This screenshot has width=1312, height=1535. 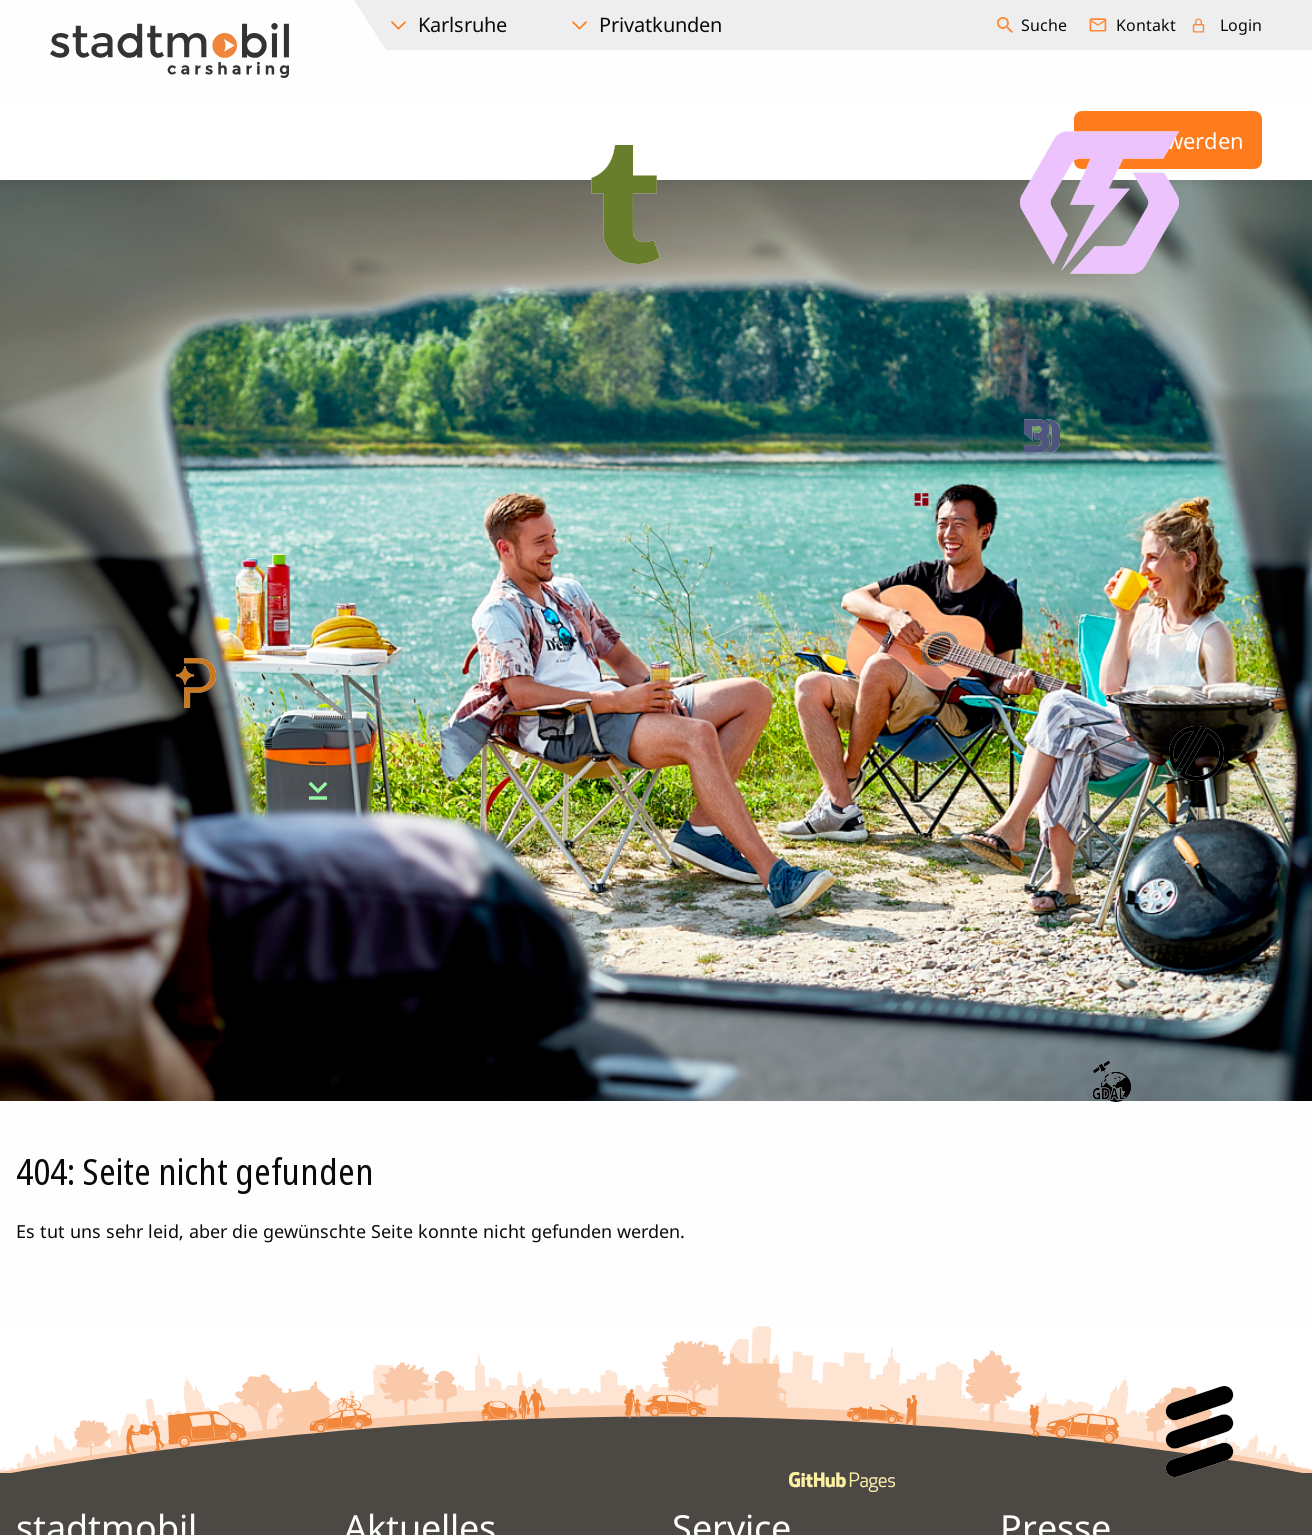 What do you see at coordinates (921, 499) in the screenshot?
I see `switch to masonry grid view` at bounding box center [921, 499].